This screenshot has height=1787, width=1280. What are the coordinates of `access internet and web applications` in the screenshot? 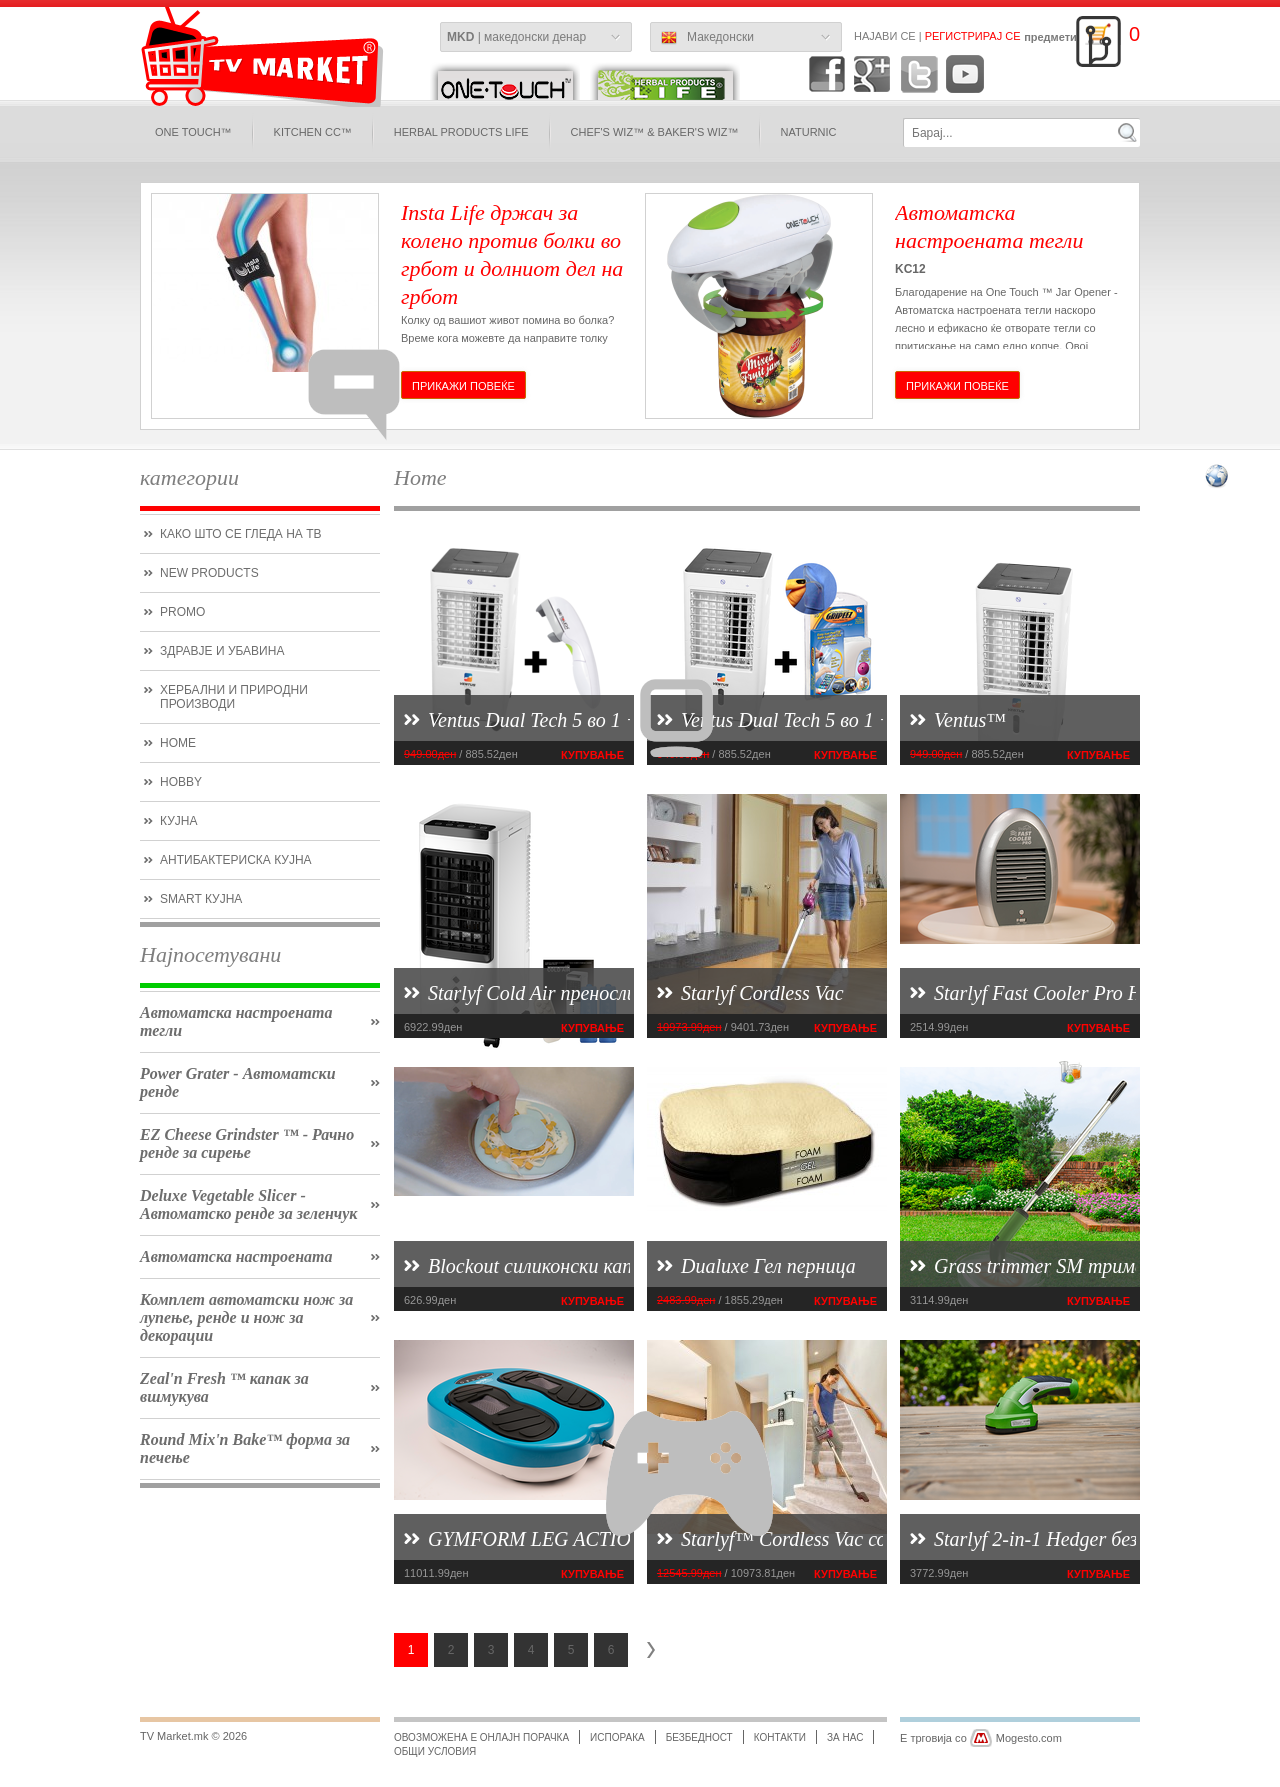 It's located at (1217, 476).